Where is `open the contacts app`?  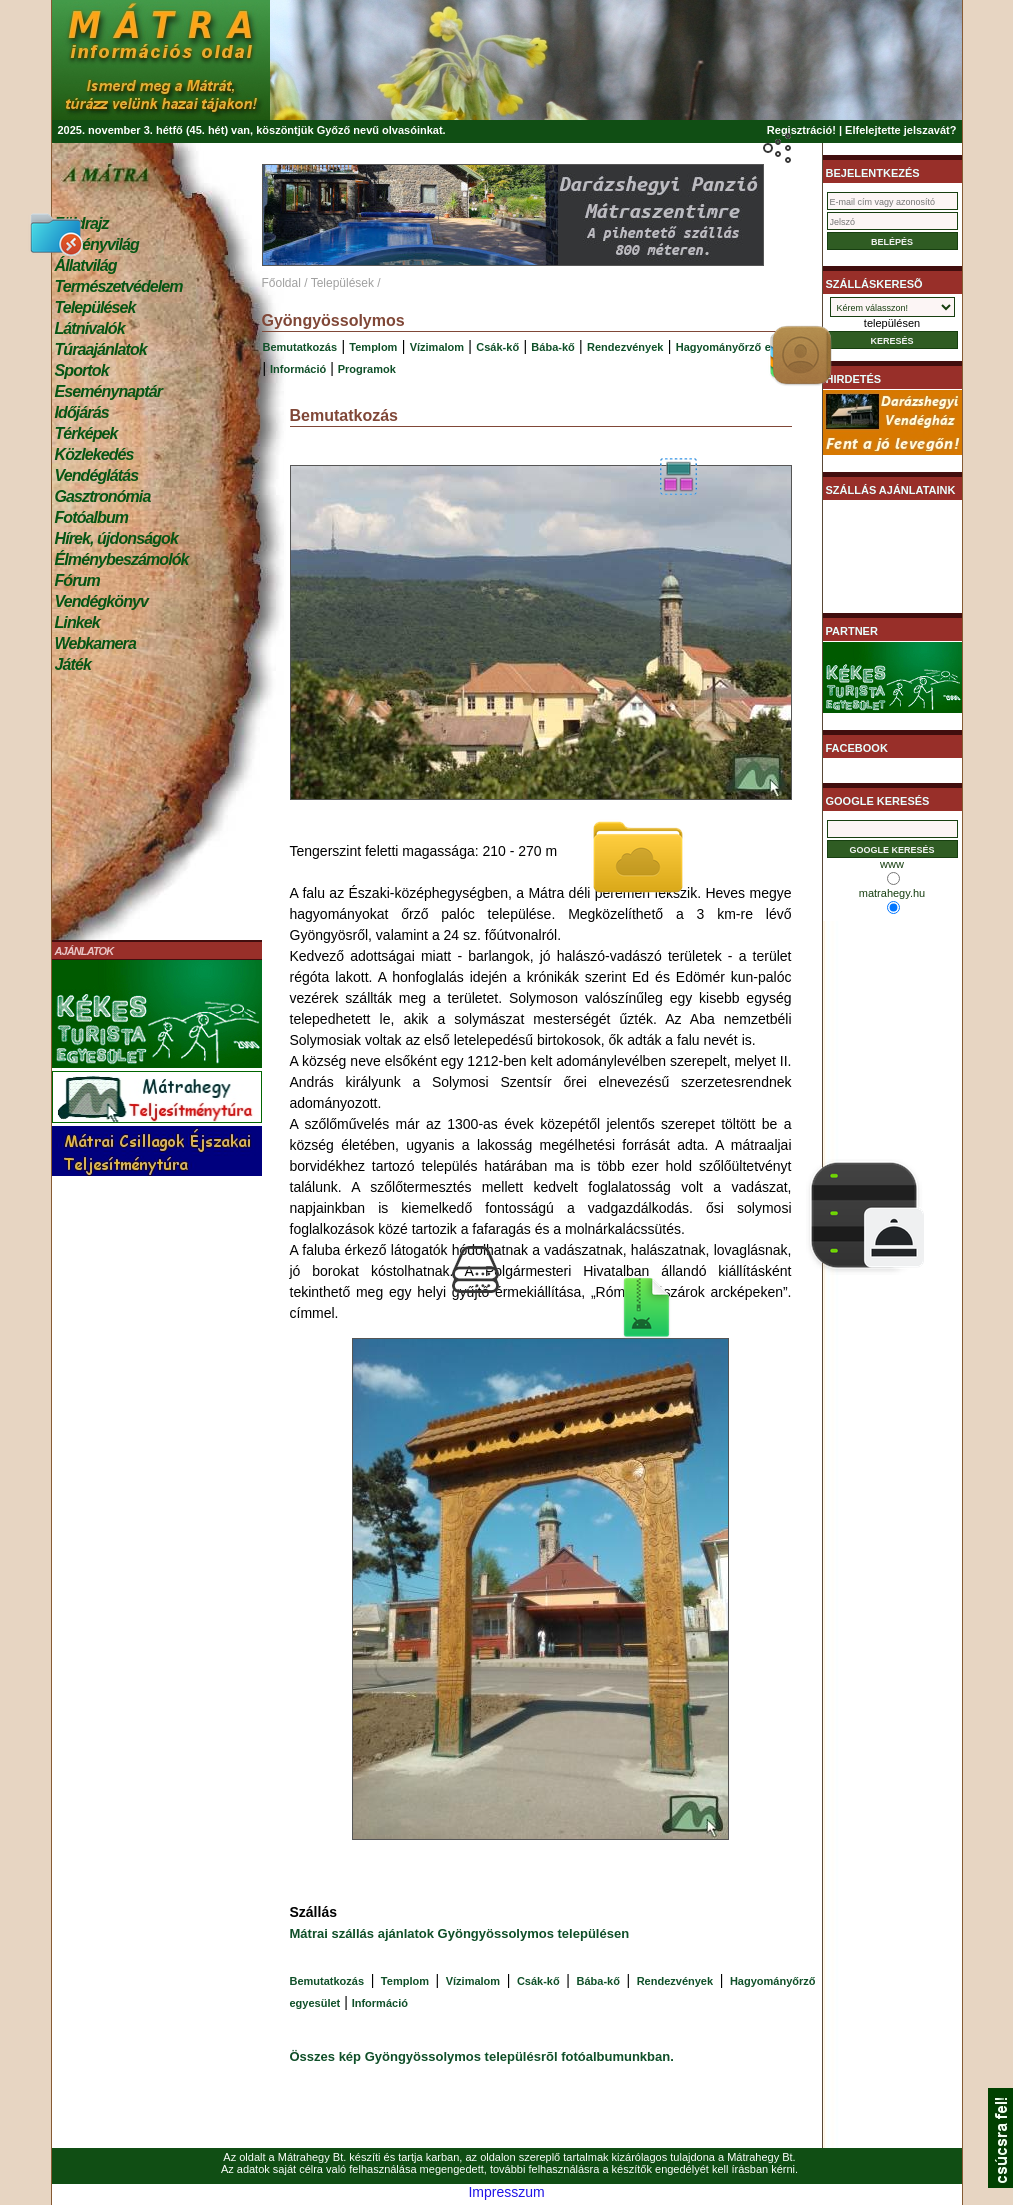
open the contacts app is located at coordinates (802, 355).